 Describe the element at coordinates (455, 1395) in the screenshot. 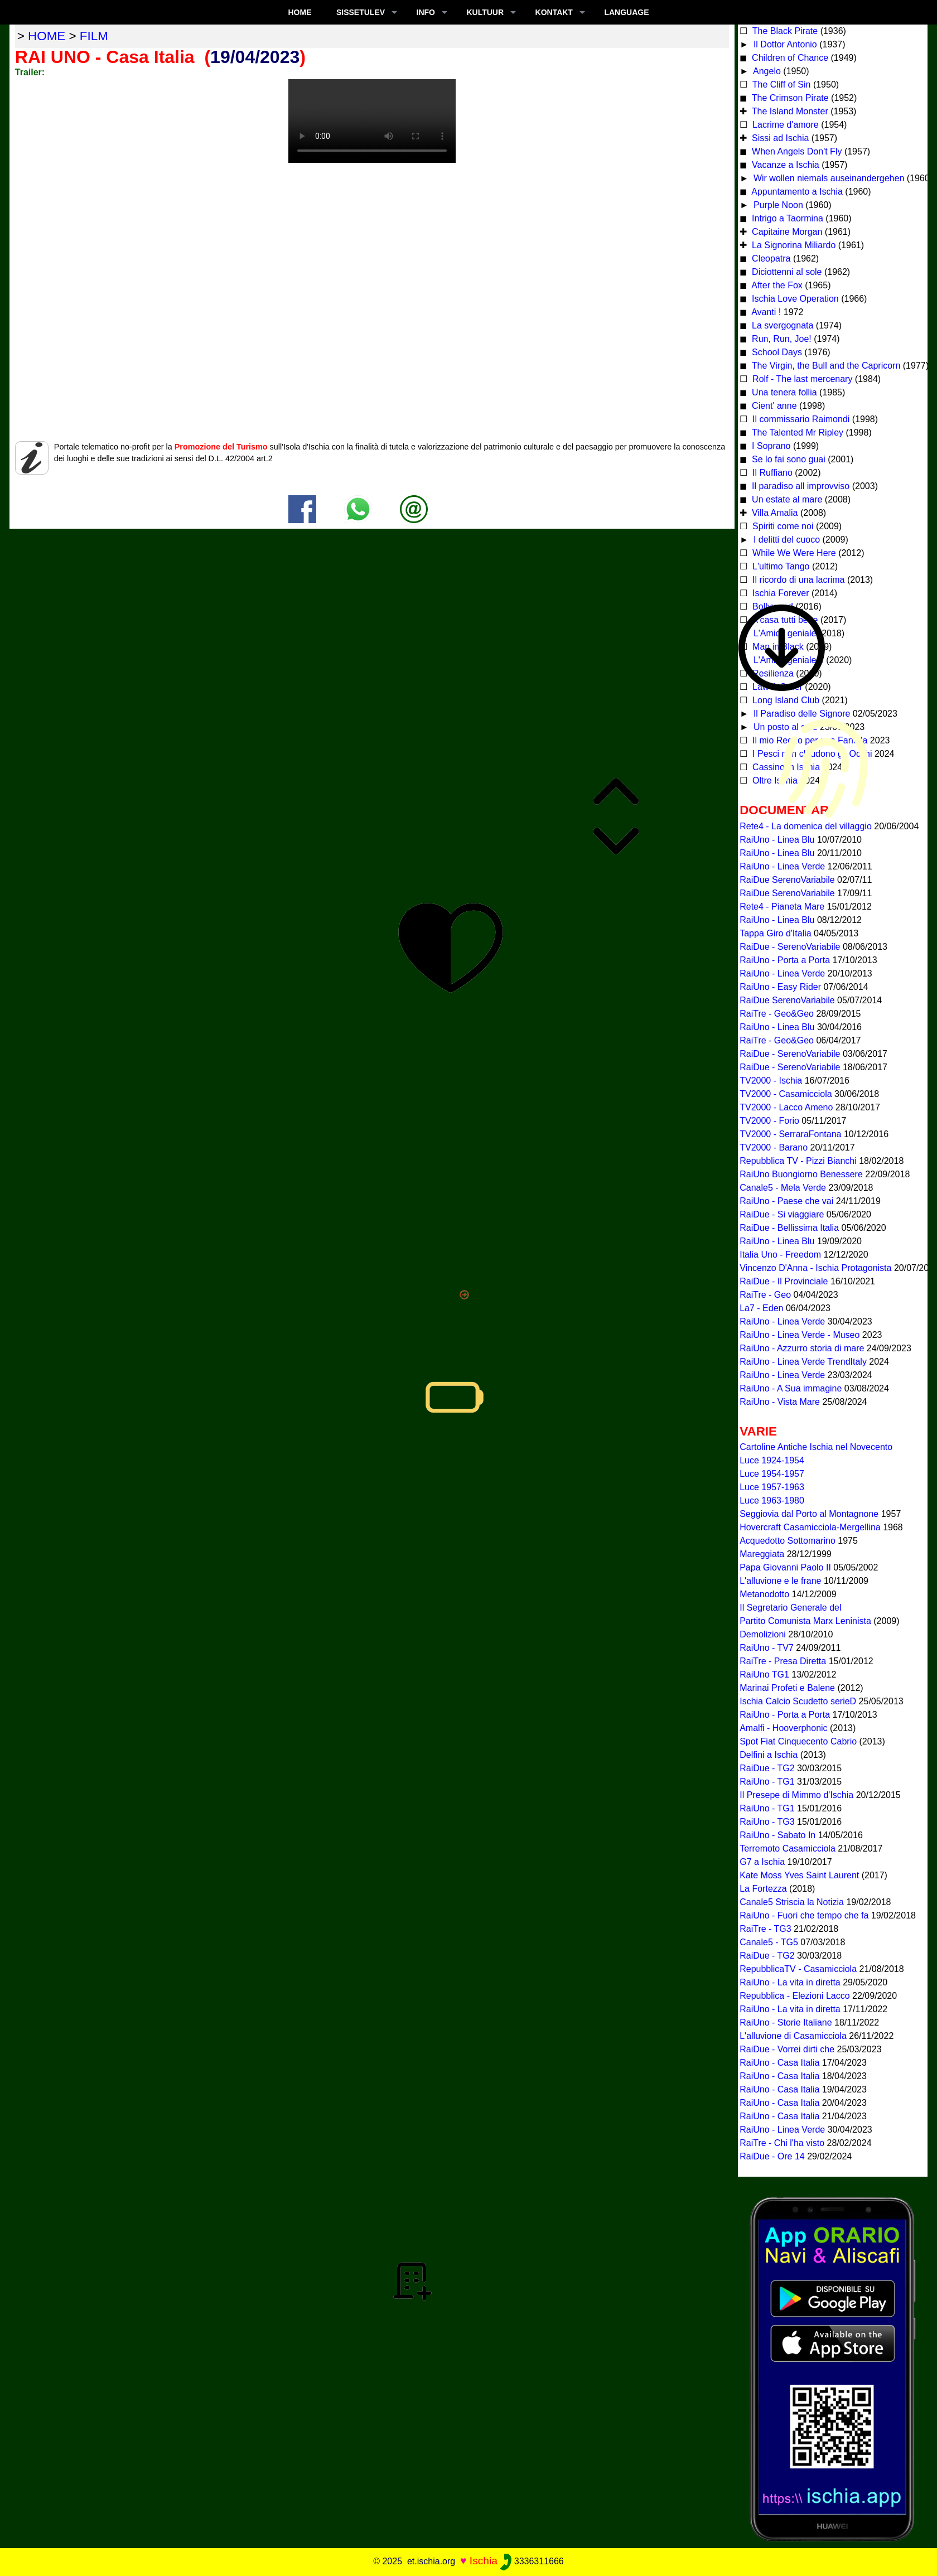

I see `indicates empty battery status` at that location.